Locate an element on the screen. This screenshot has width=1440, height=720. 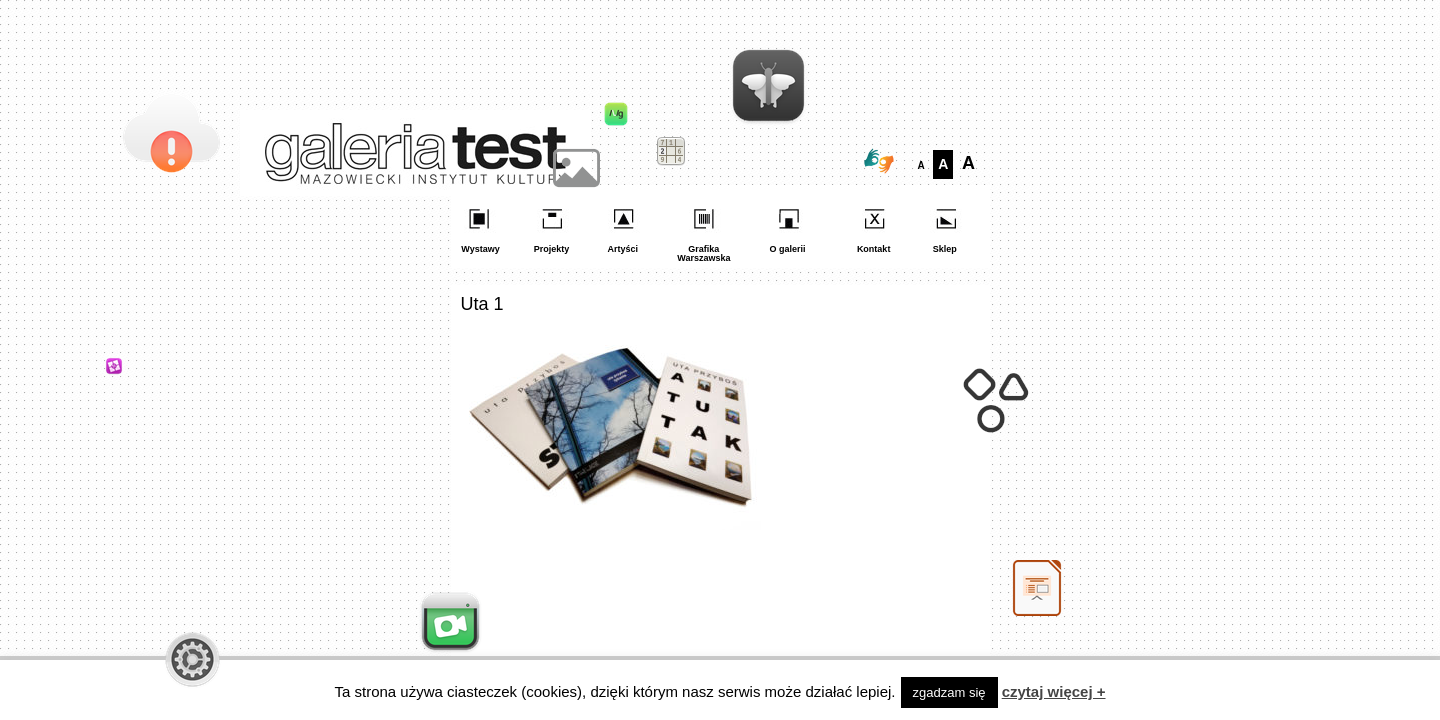
open green recorder app for screen recording is located at coordinates (450, 621).